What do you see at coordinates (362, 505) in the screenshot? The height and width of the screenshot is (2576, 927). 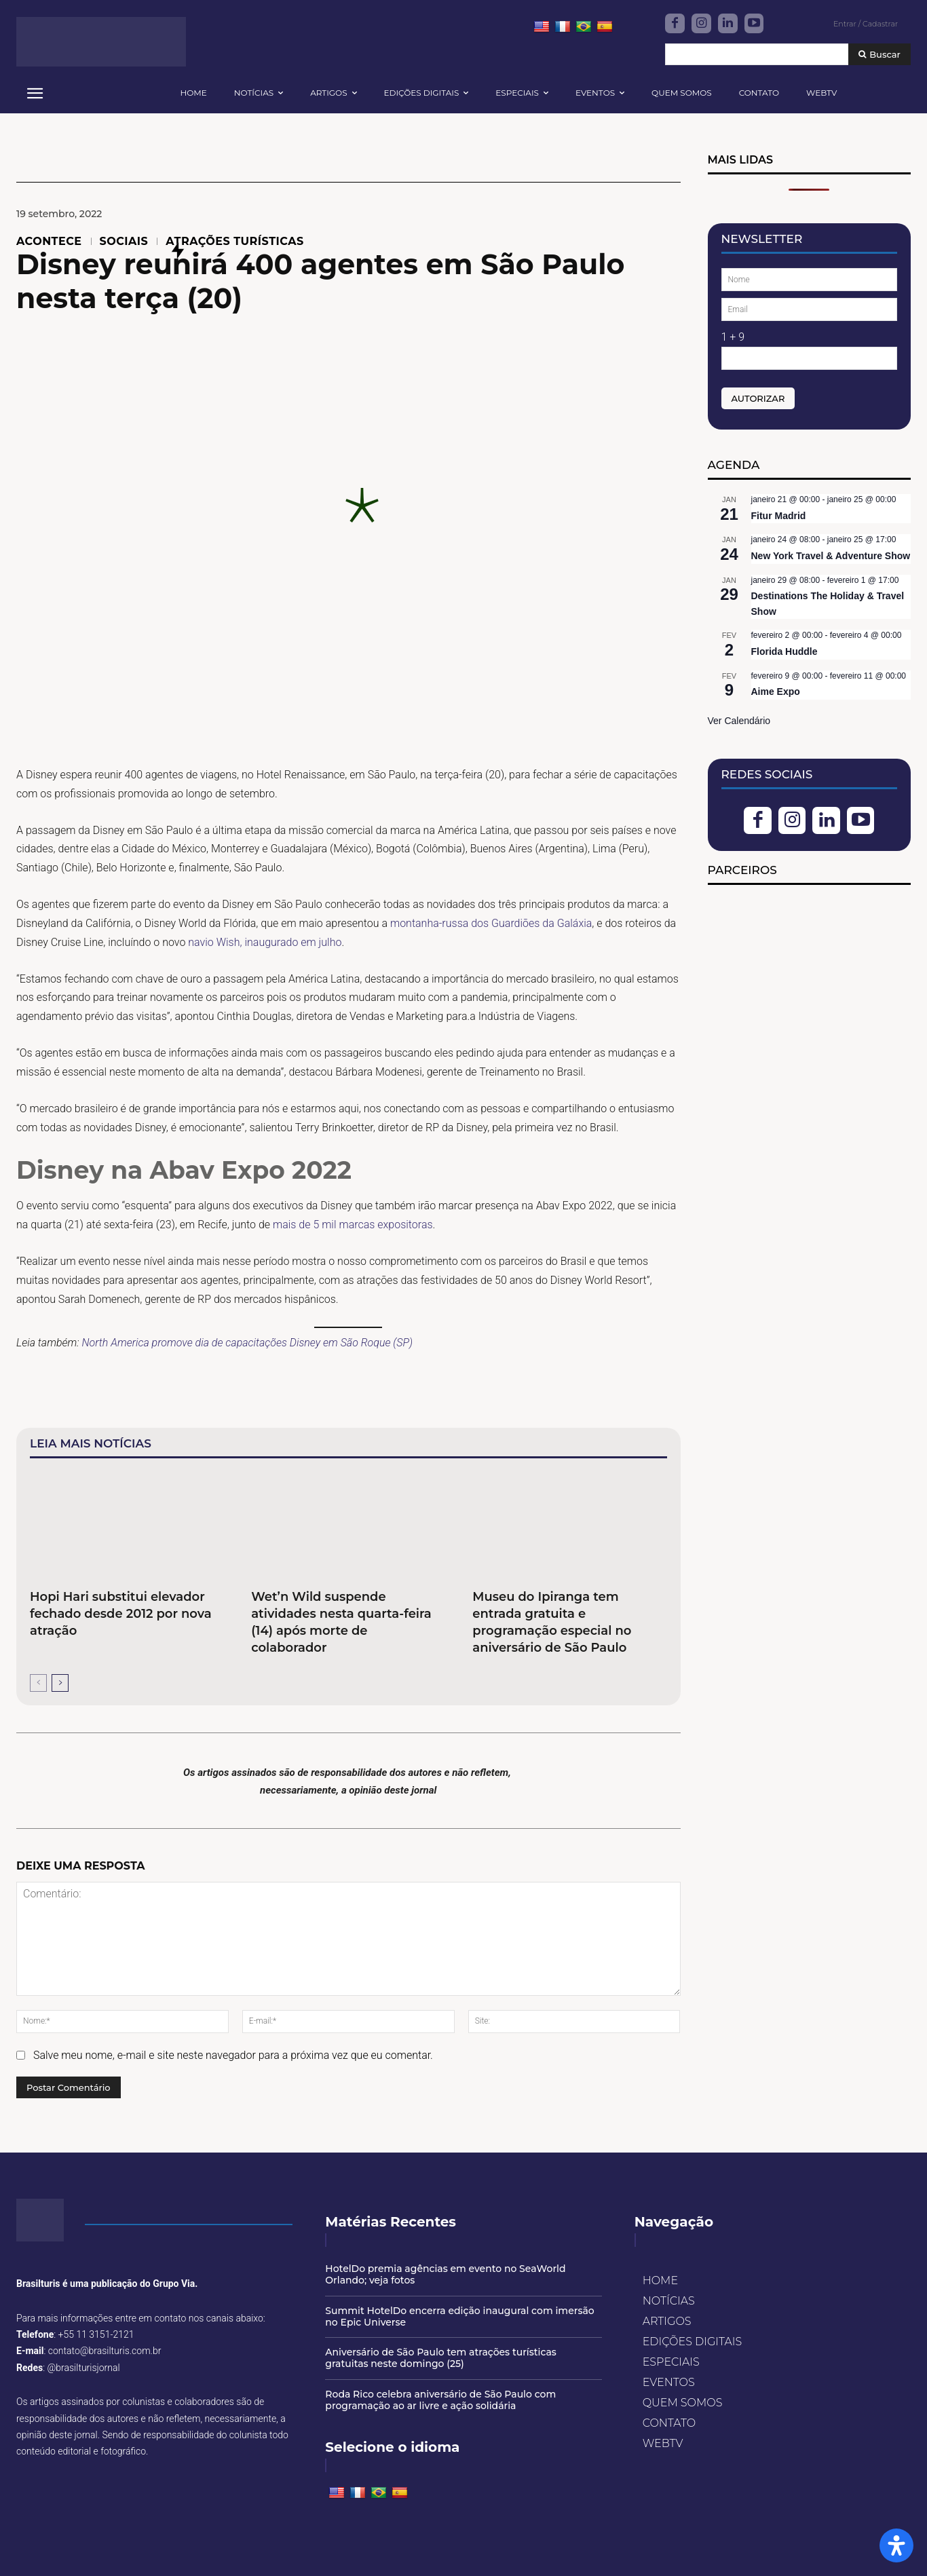 I see `advent of code logo` at bounding box center [362, 505].